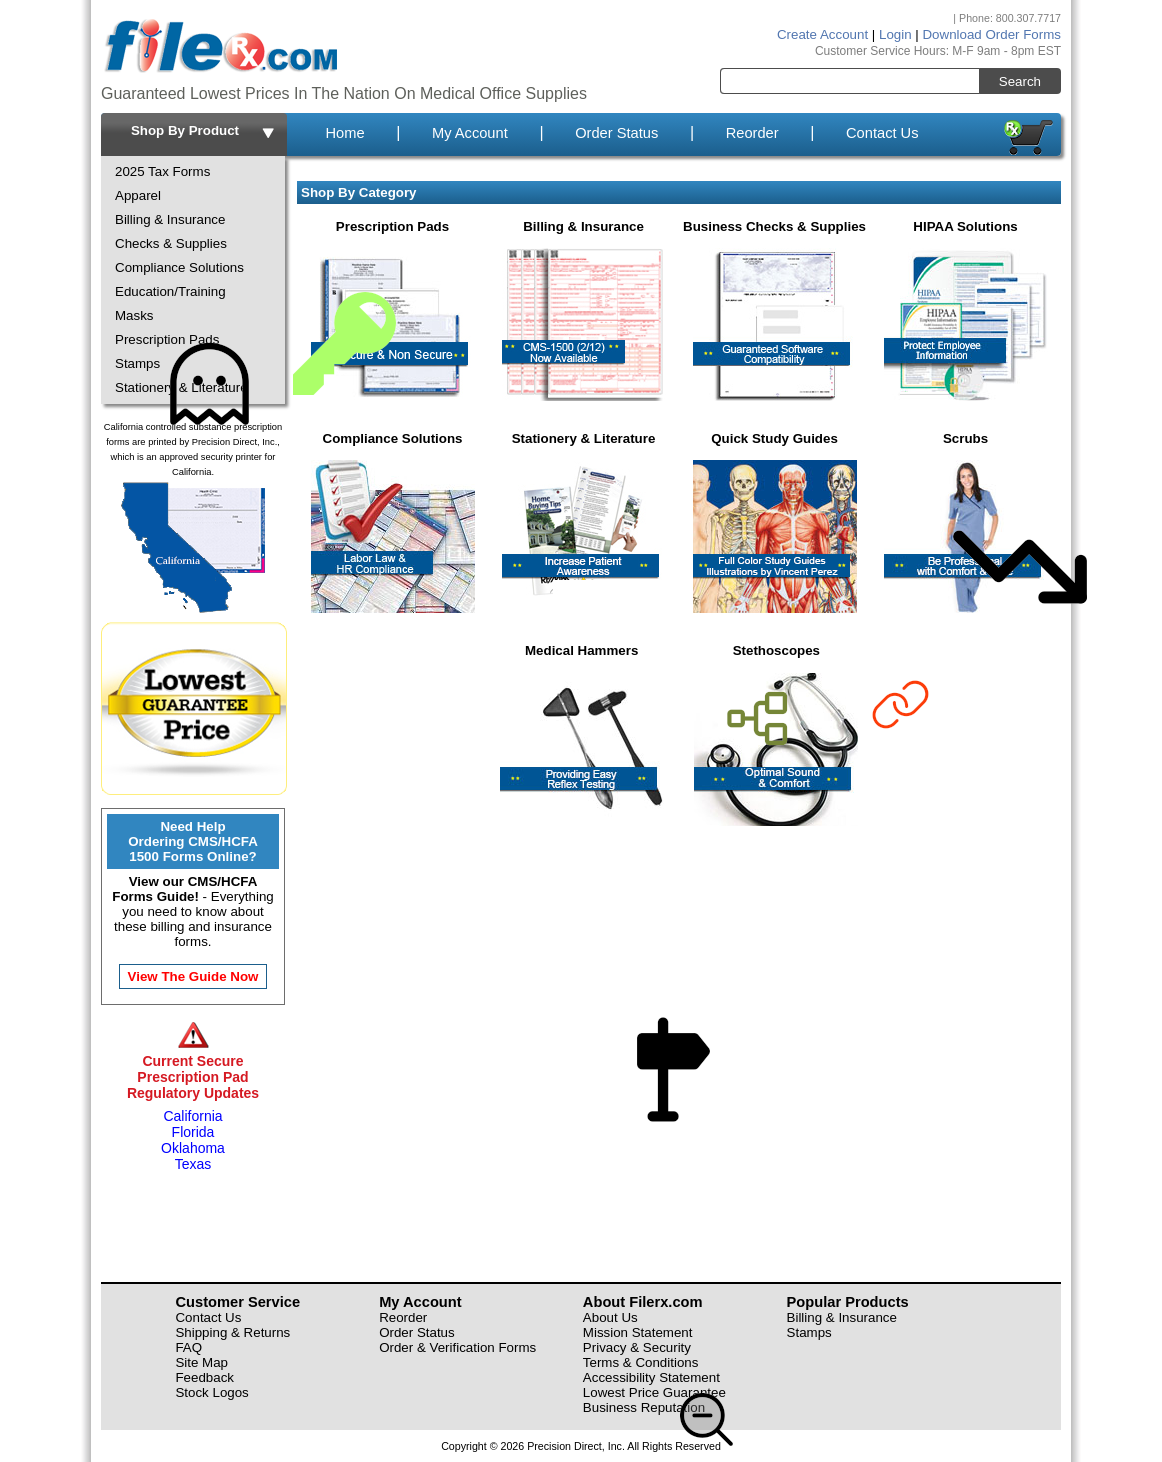 This screenshot has width=1162, height=1462. Describe the element at coordinates (900, 704) in the screenshot. I see `copy or share a link` at that location.